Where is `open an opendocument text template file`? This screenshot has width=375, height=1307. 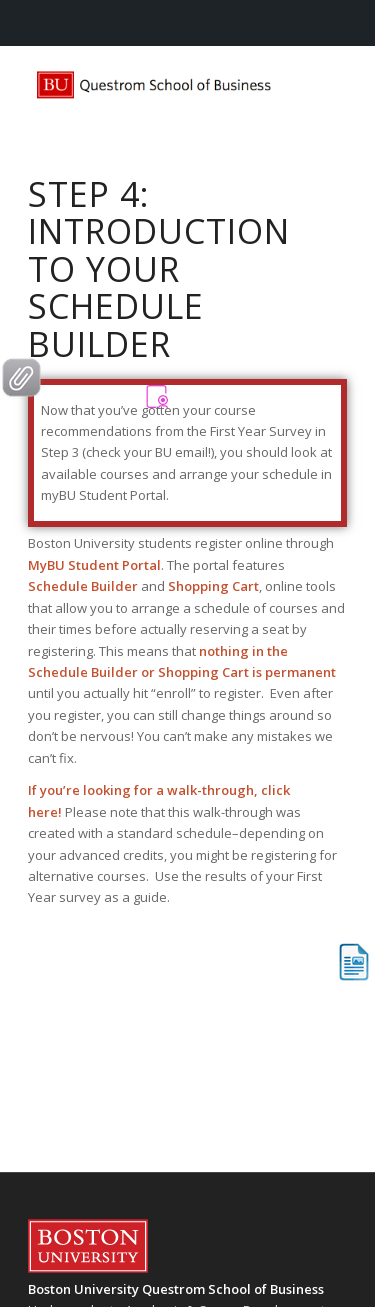 open an opendocument text template file is located at coordinates (354, 962).